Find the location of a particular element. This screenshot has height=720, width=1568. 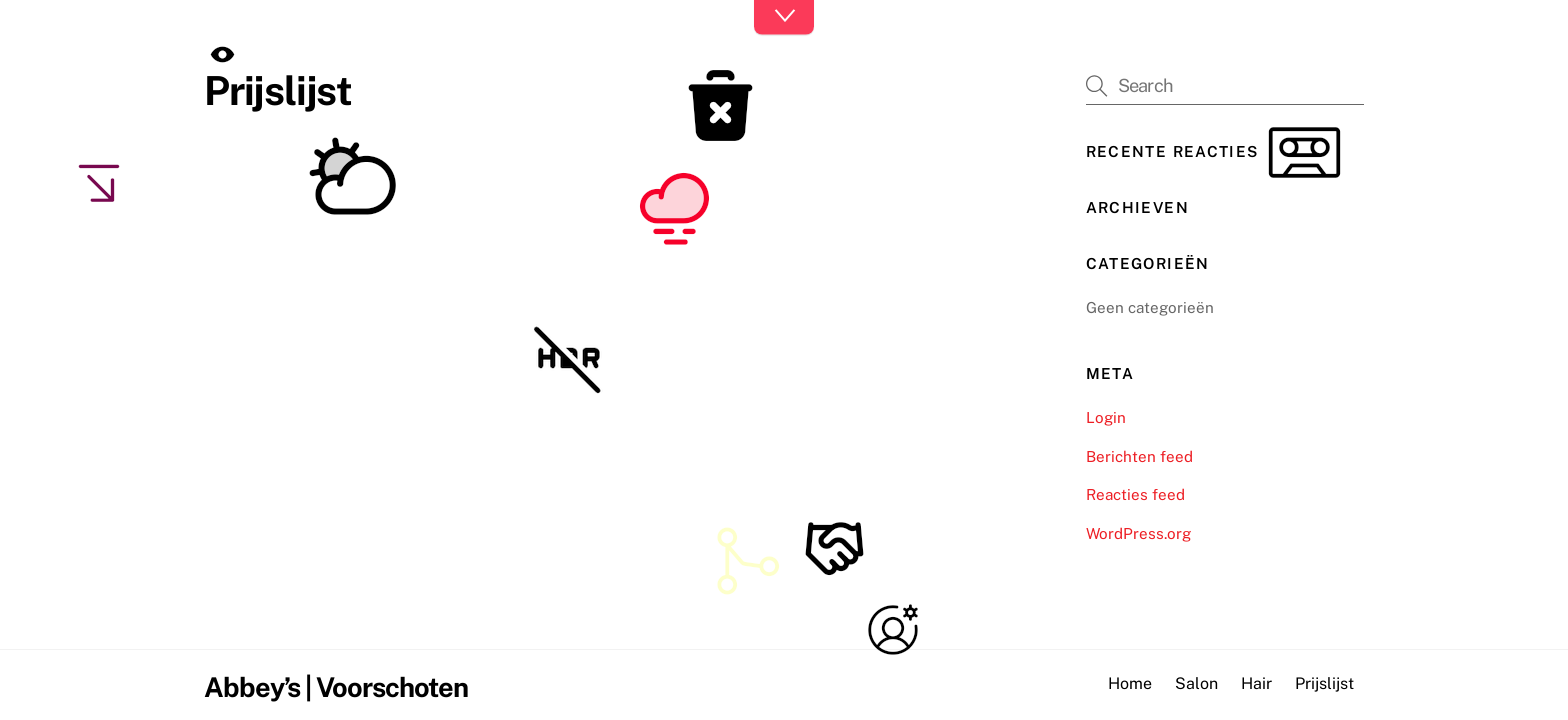

indicates a partnership or collaboration feature is located at coordinates (834, 548).